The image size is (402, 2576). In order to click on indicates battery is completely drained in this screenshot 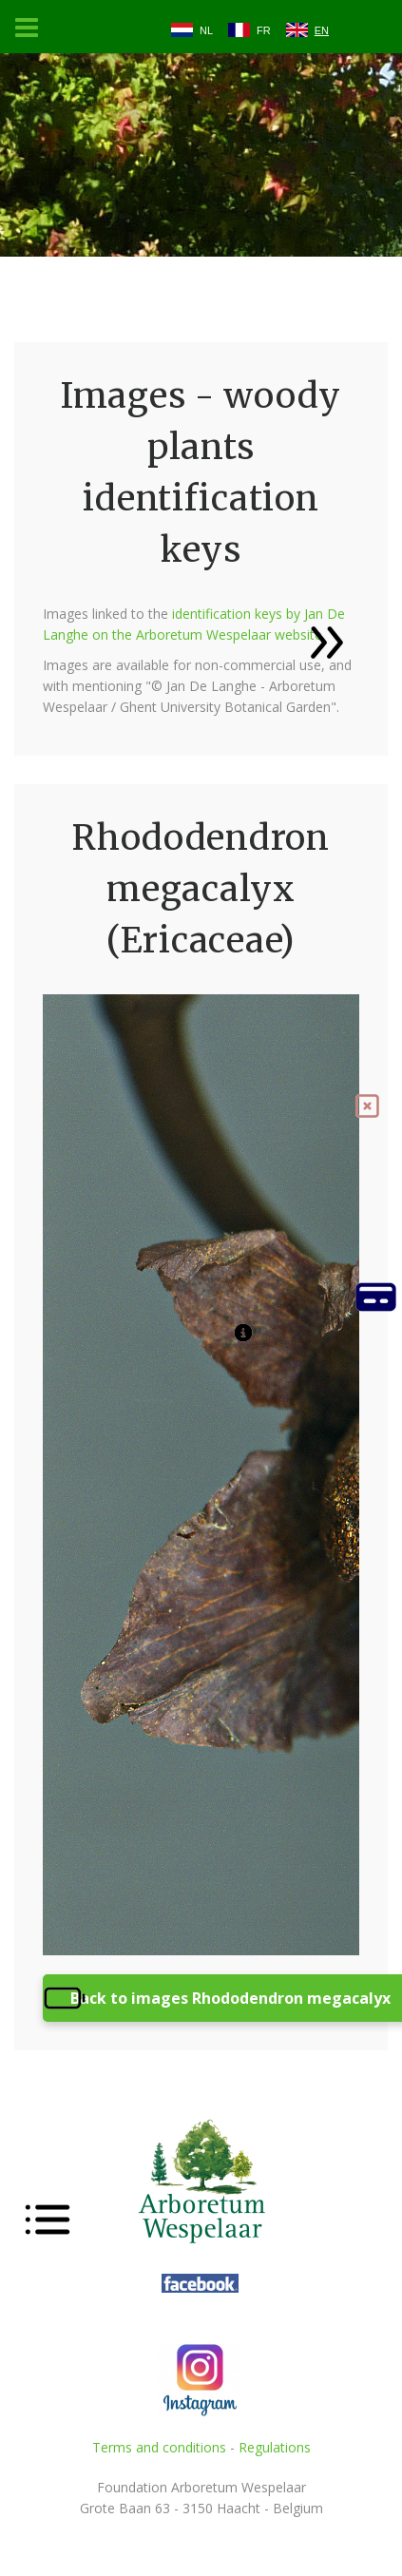, I will do `click(65, 1998)`.